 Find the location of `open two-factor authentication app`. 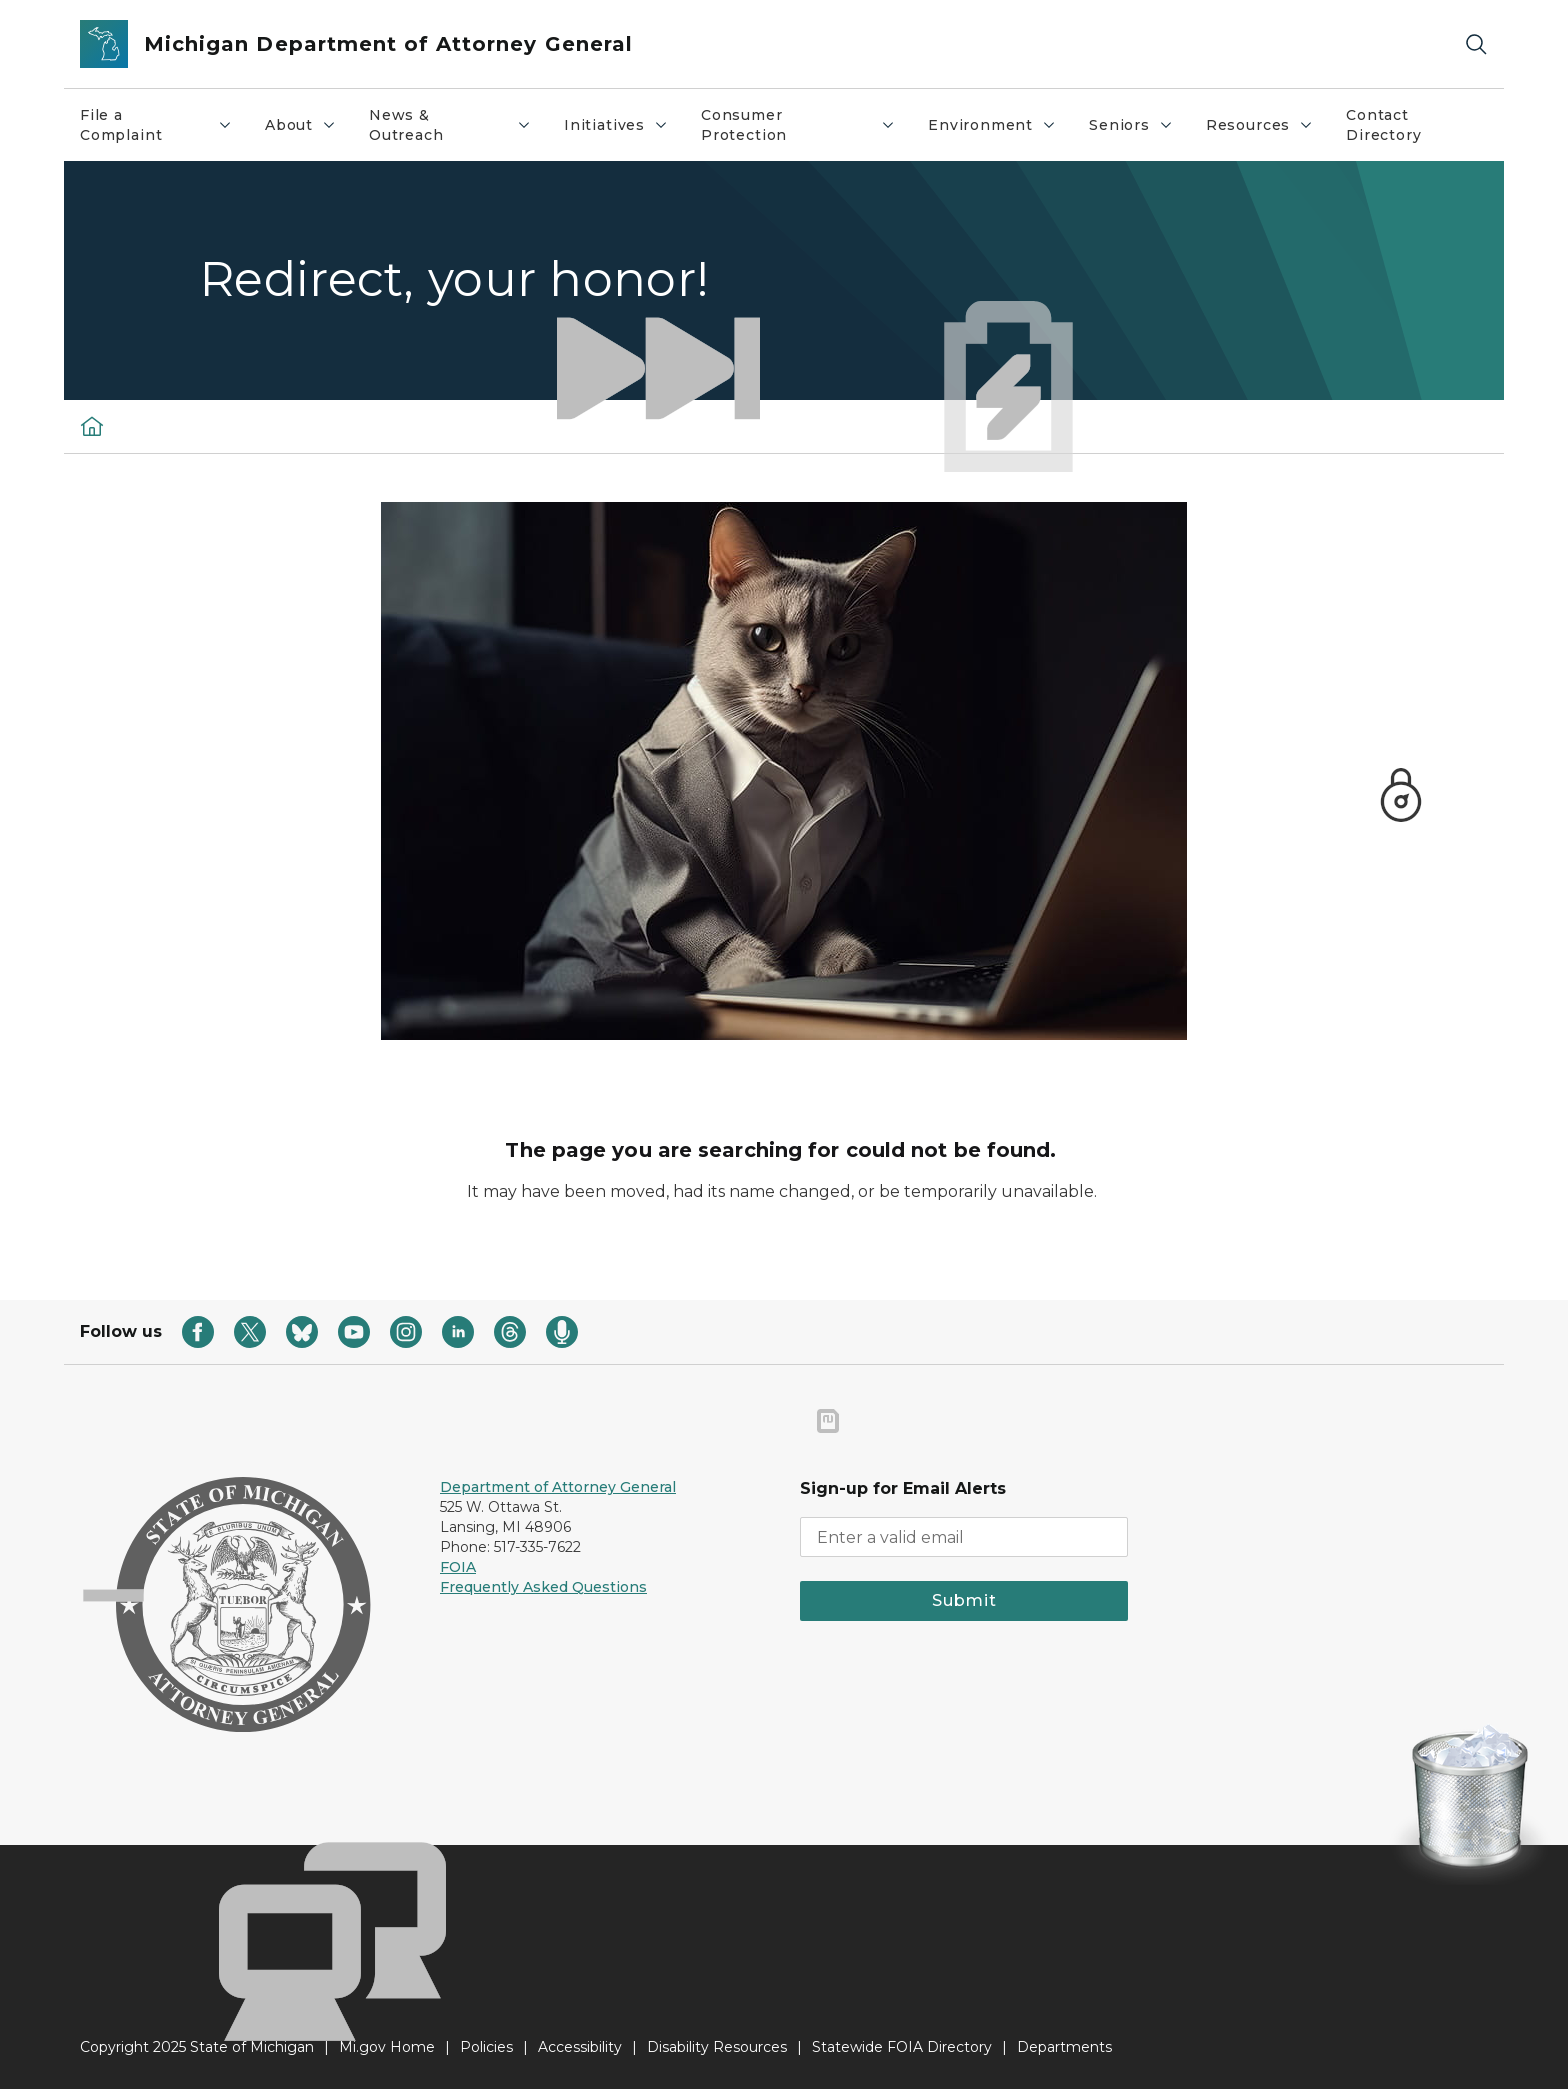

open two-factor authentication app is located at coordinates (1401, 795).